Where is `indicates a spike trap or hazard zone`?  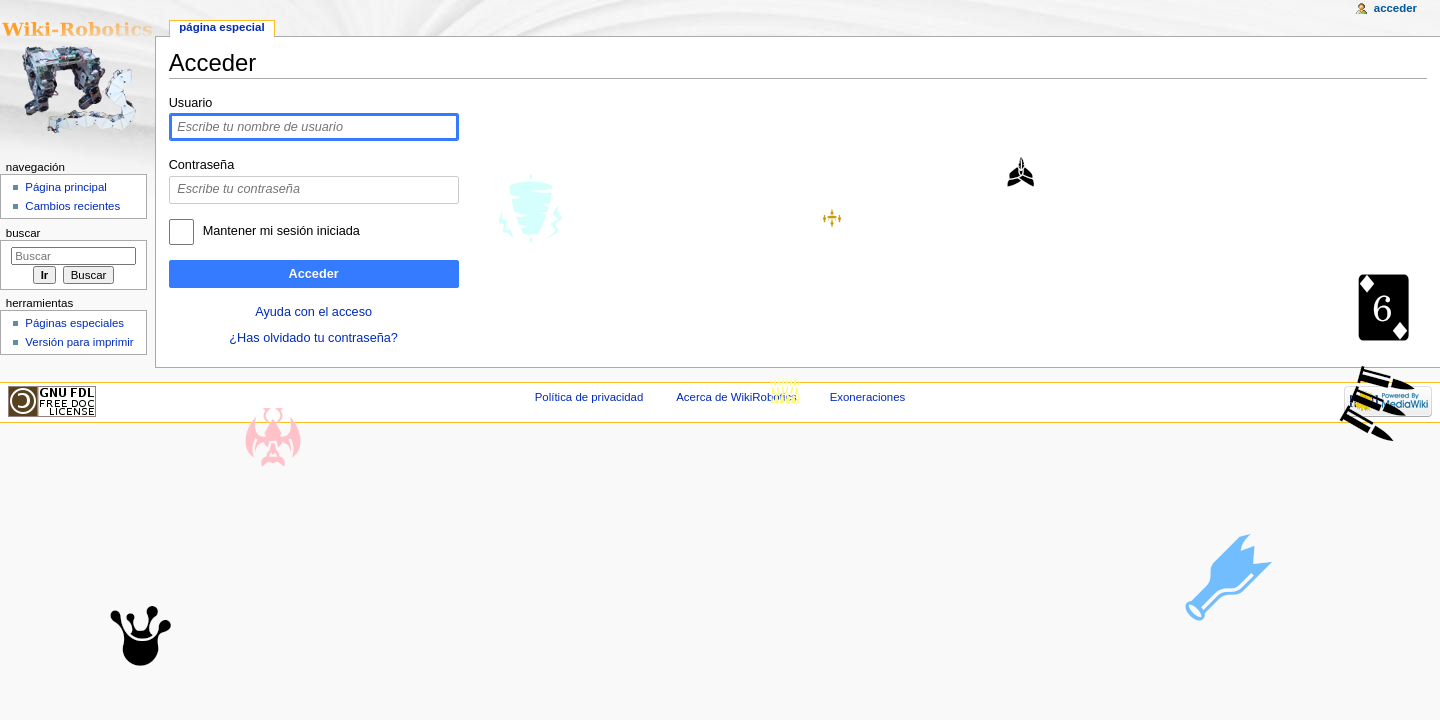 indicates a spike trap or hazard zone is located at coordinates (785, 390).